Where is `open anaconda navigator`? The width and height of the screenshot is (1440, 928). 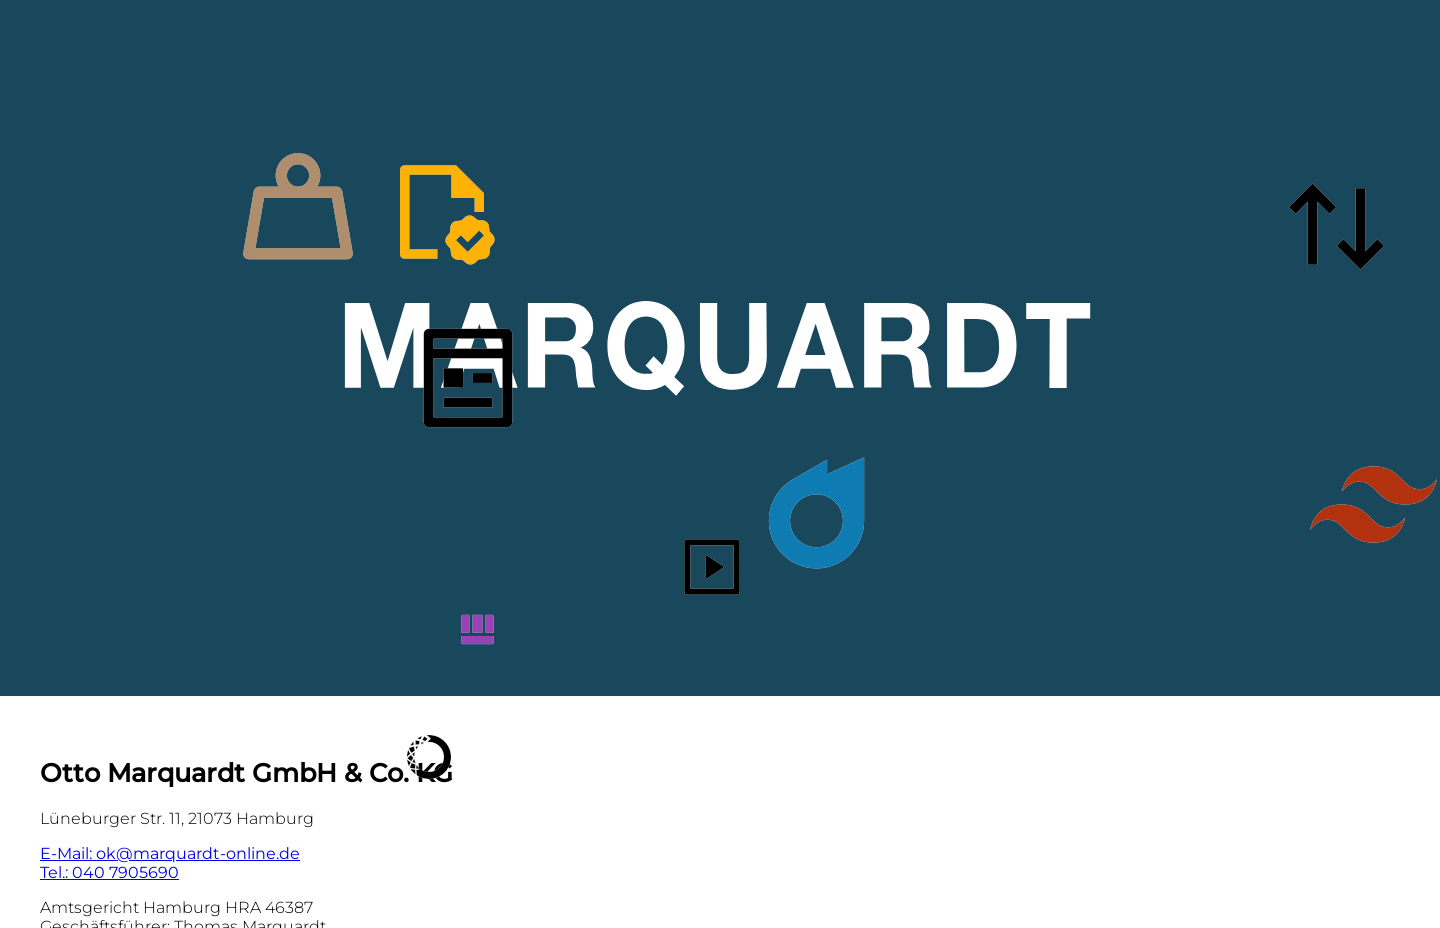 open anaconda navigator is located at coordinates (429, 757).